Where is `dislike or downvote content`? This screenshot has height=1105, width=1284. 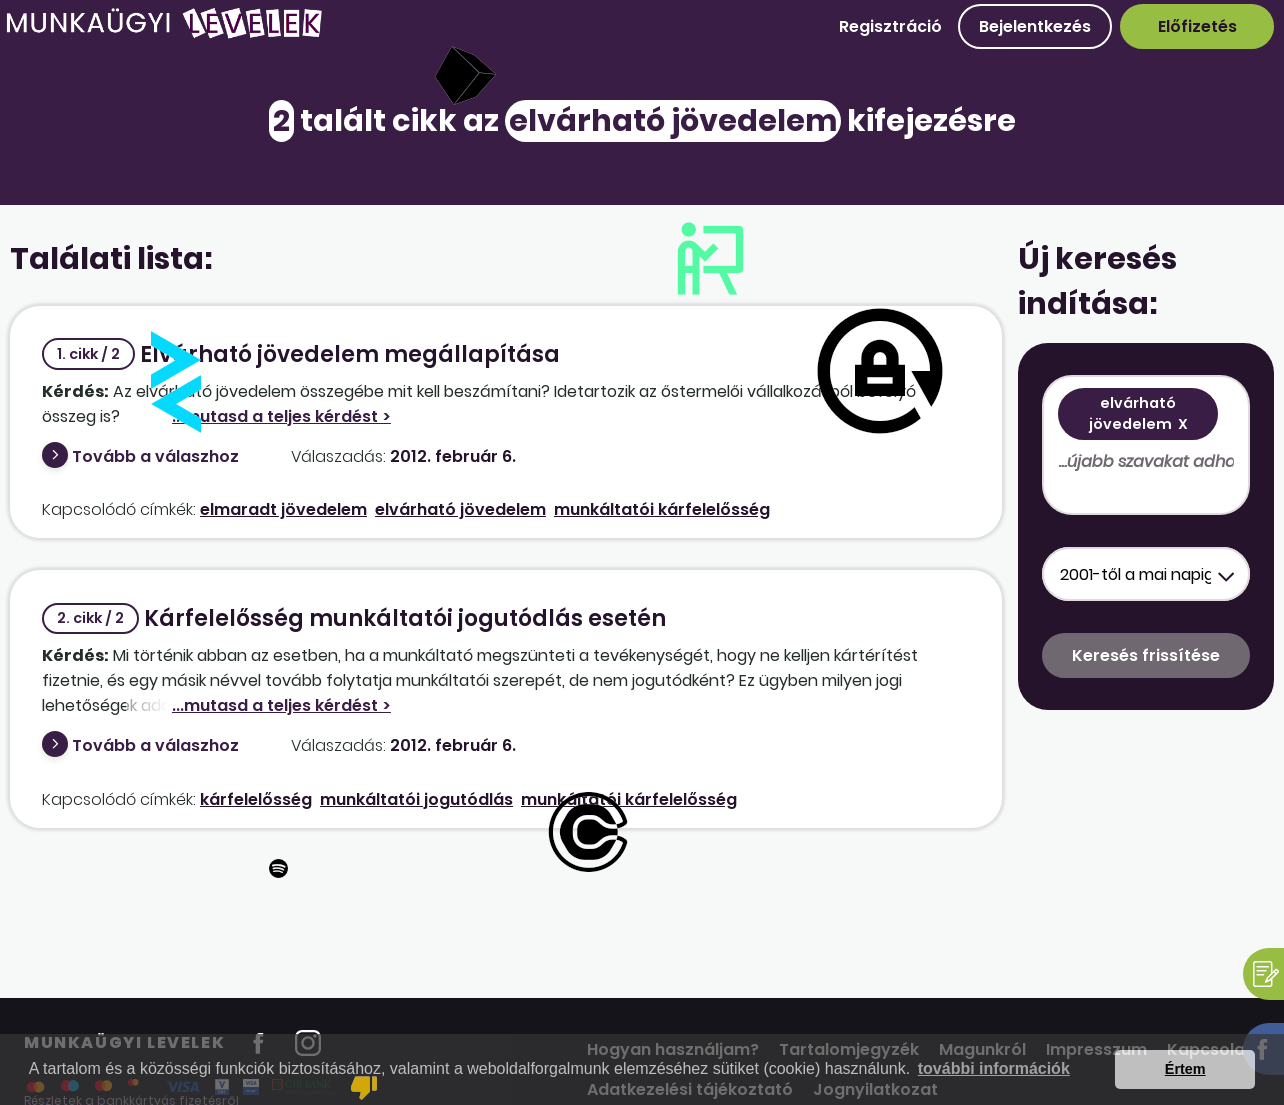 dislike or downvote content is located at coordinates (364, 1087).